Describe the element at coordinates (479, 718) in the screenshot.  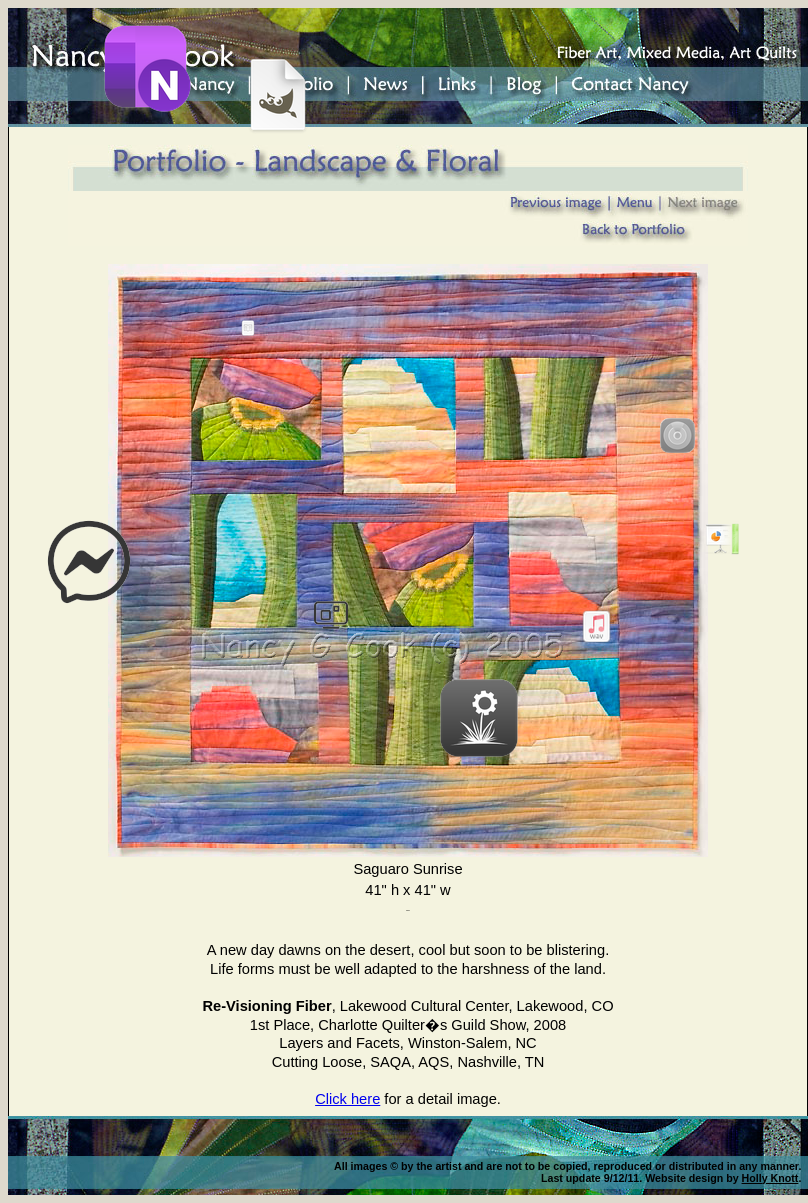
I see `open wicked engine editor` at that location.